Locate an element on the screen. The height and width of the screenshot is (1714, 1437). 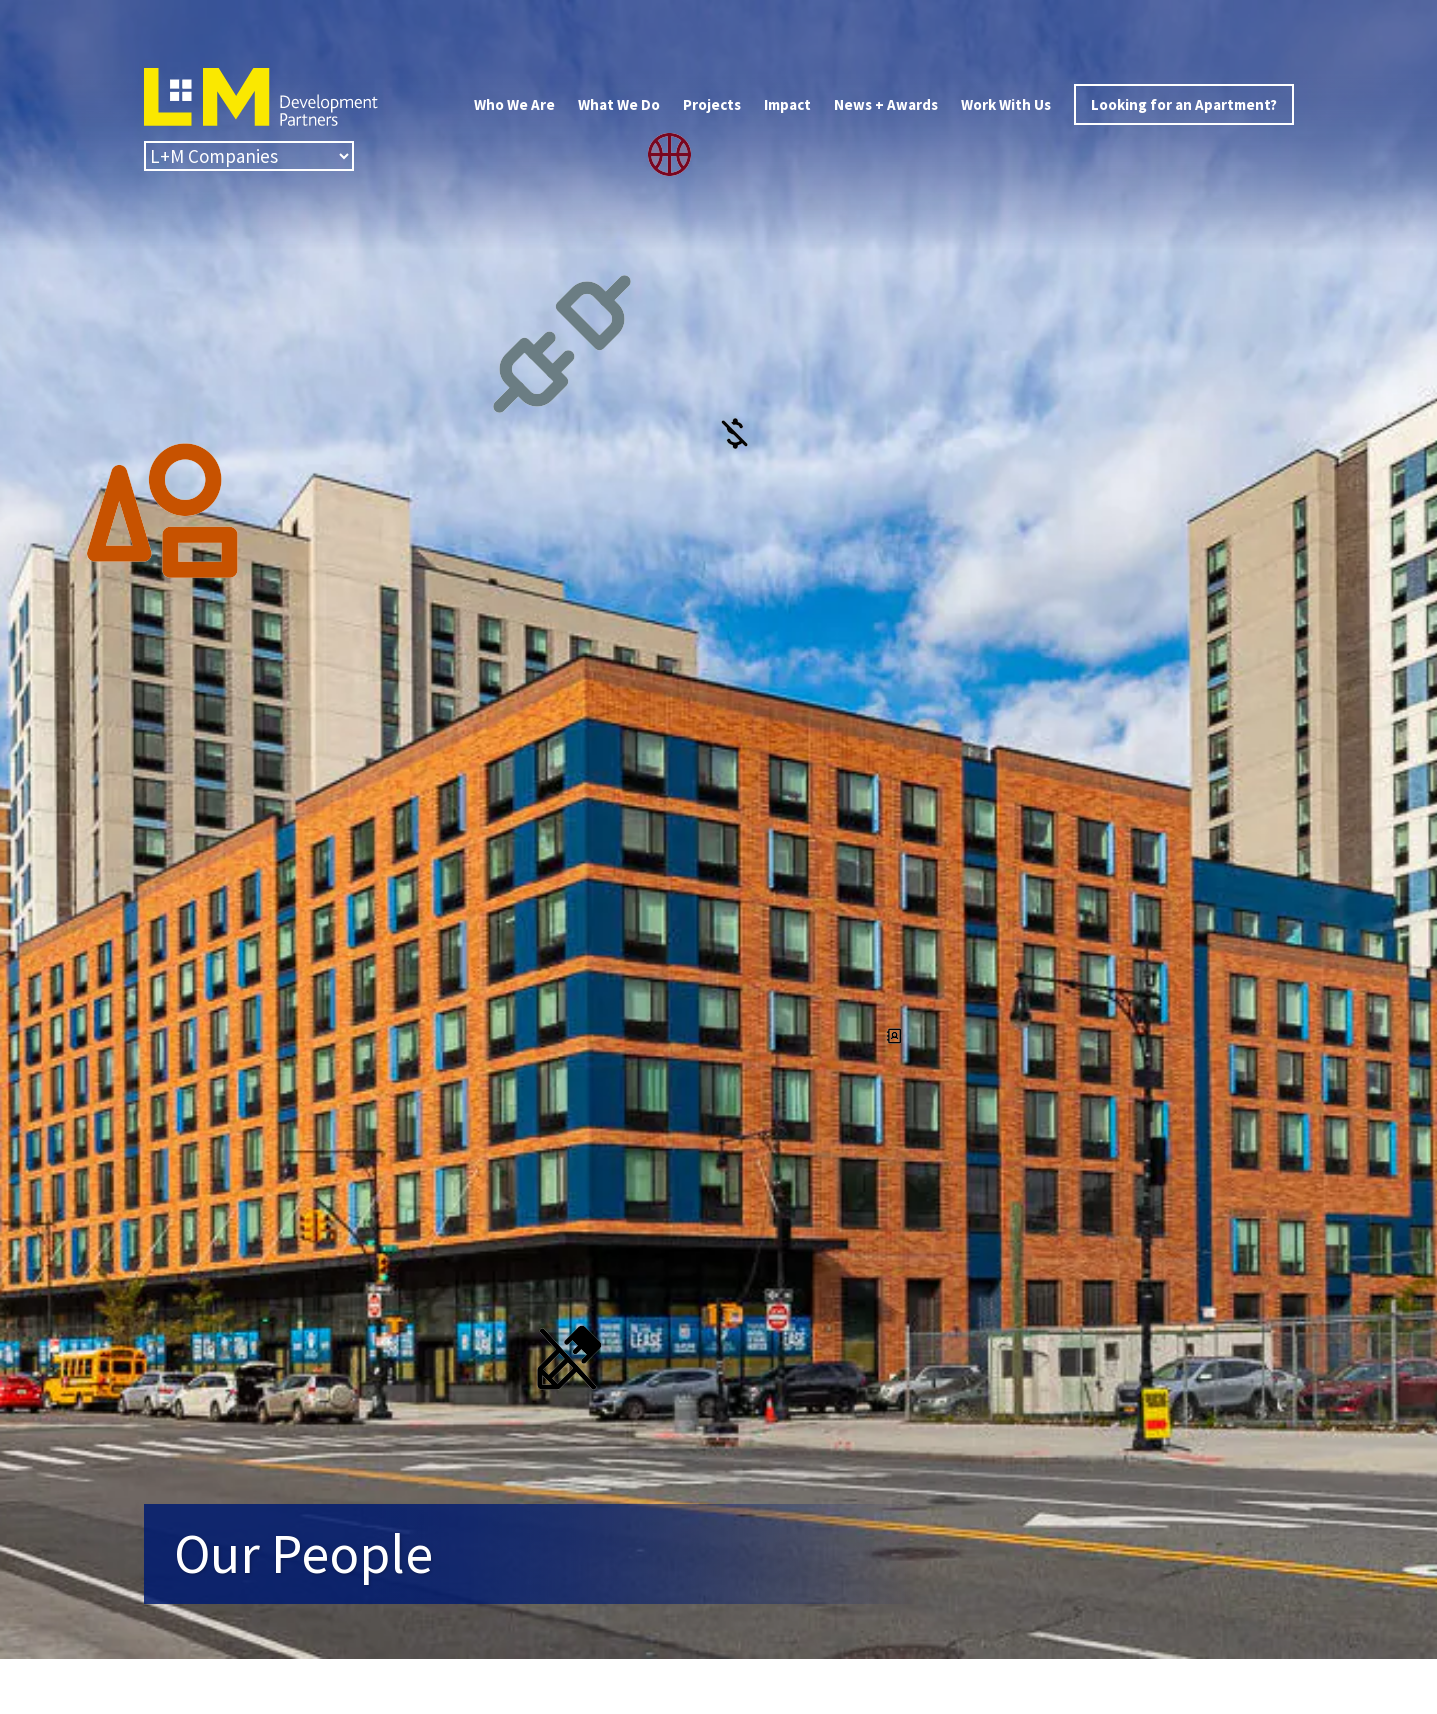
access shape tools or drawing options is located at coordinates (165, 516).